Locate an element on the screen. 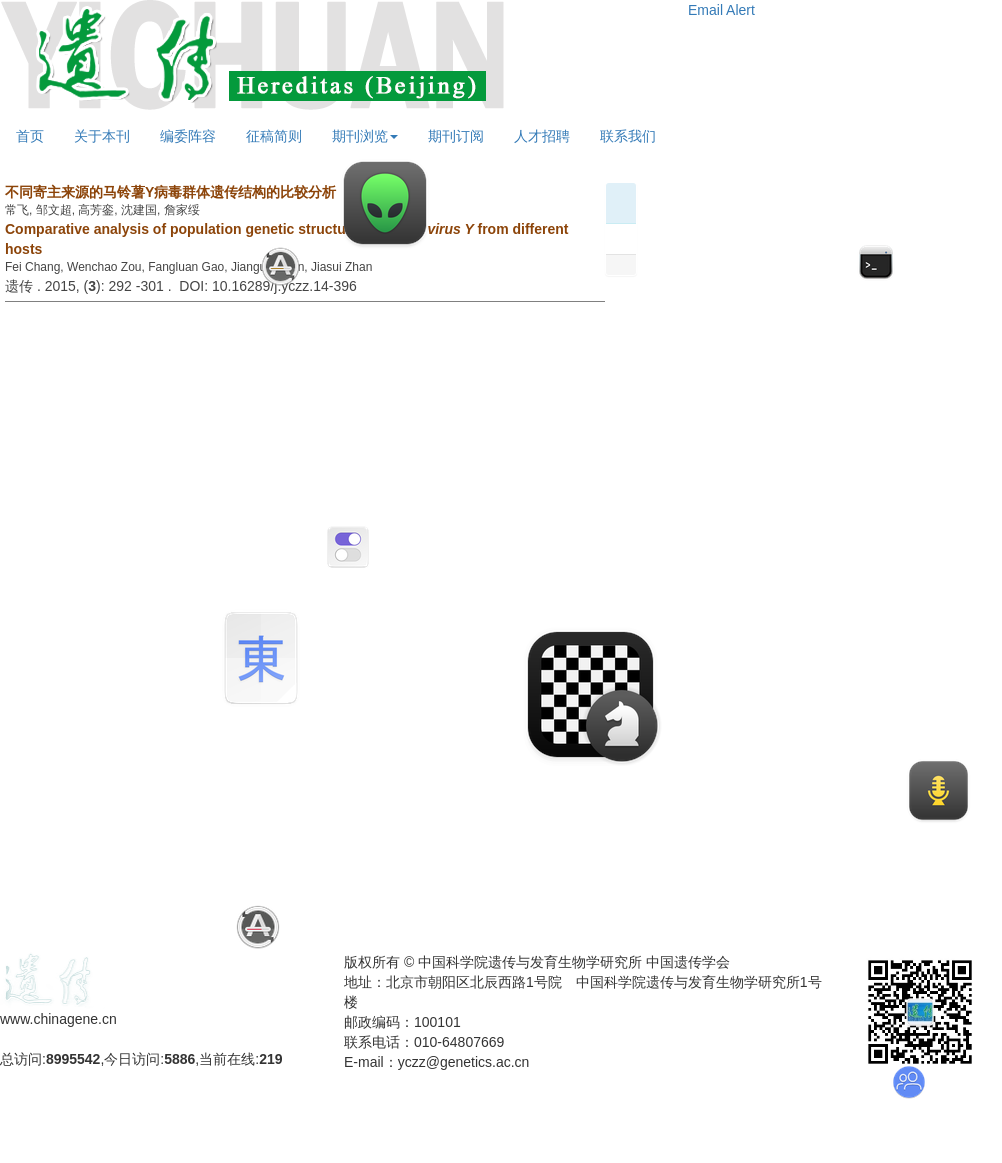 This screenshot has height=1163, width=1002. launch alien arena game is located at coordinates (385, 203).